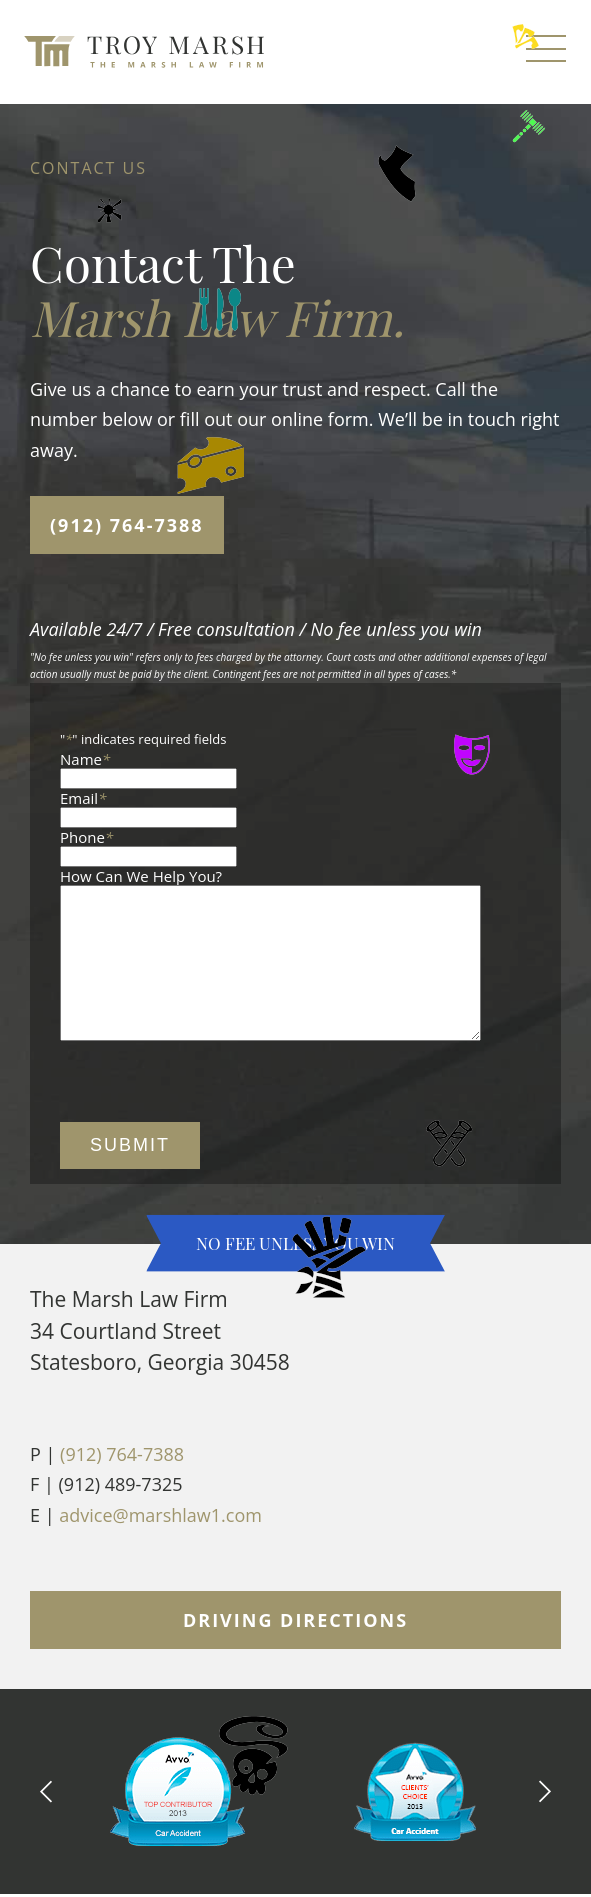  Describe the element at coordinates (397, 173) in the screenshot. I see `select Peru as your country or region` at that location.